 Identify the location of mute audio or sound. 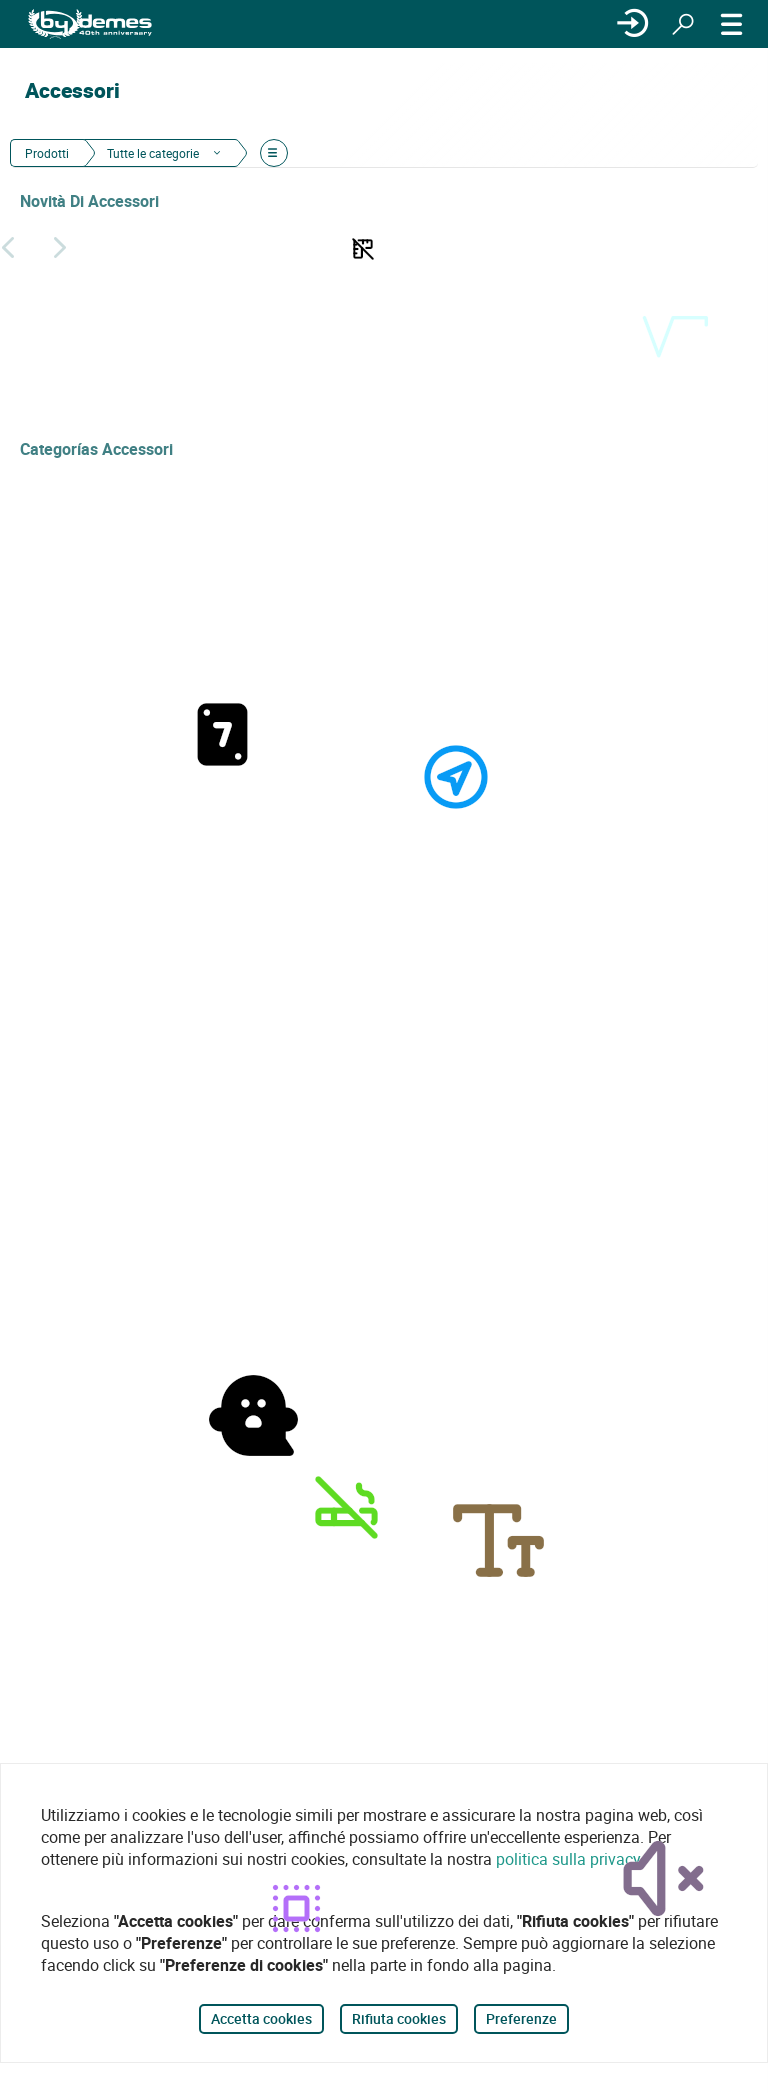
(665, 1878).